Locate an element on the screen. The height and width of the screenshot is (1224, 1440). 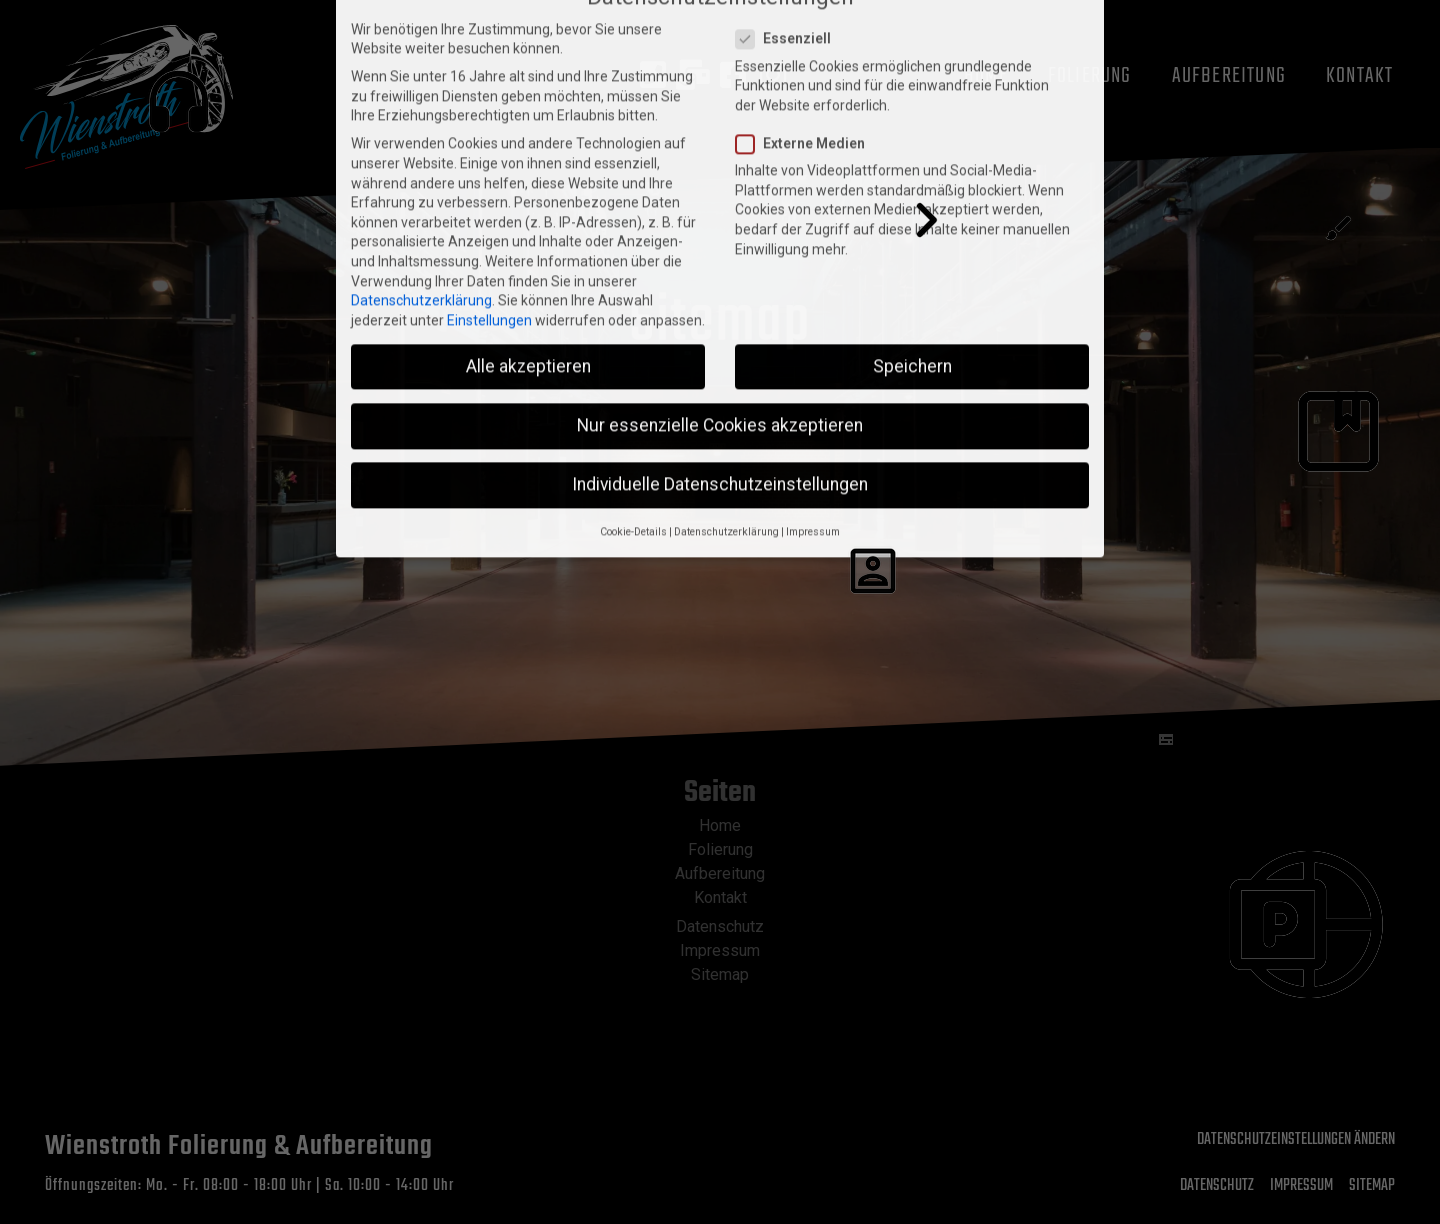
view photo album is located at coordinates (1338, 431).